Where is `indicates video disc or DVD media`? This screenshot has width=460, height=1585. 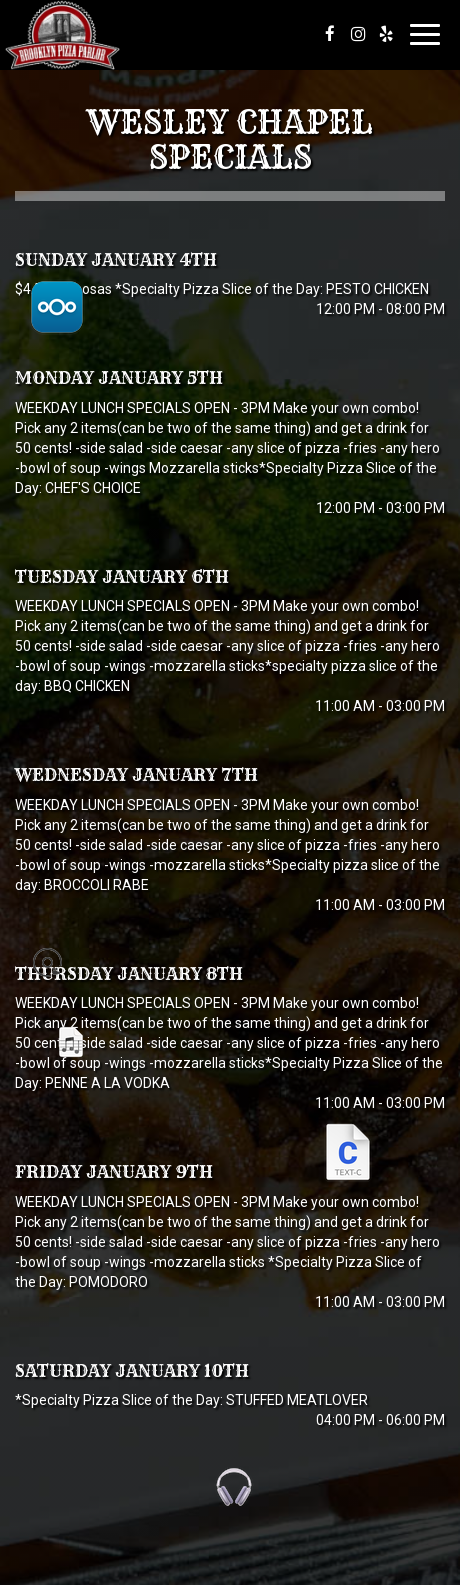
indicates video disc or DVD media is located at coordinates (47, 962).